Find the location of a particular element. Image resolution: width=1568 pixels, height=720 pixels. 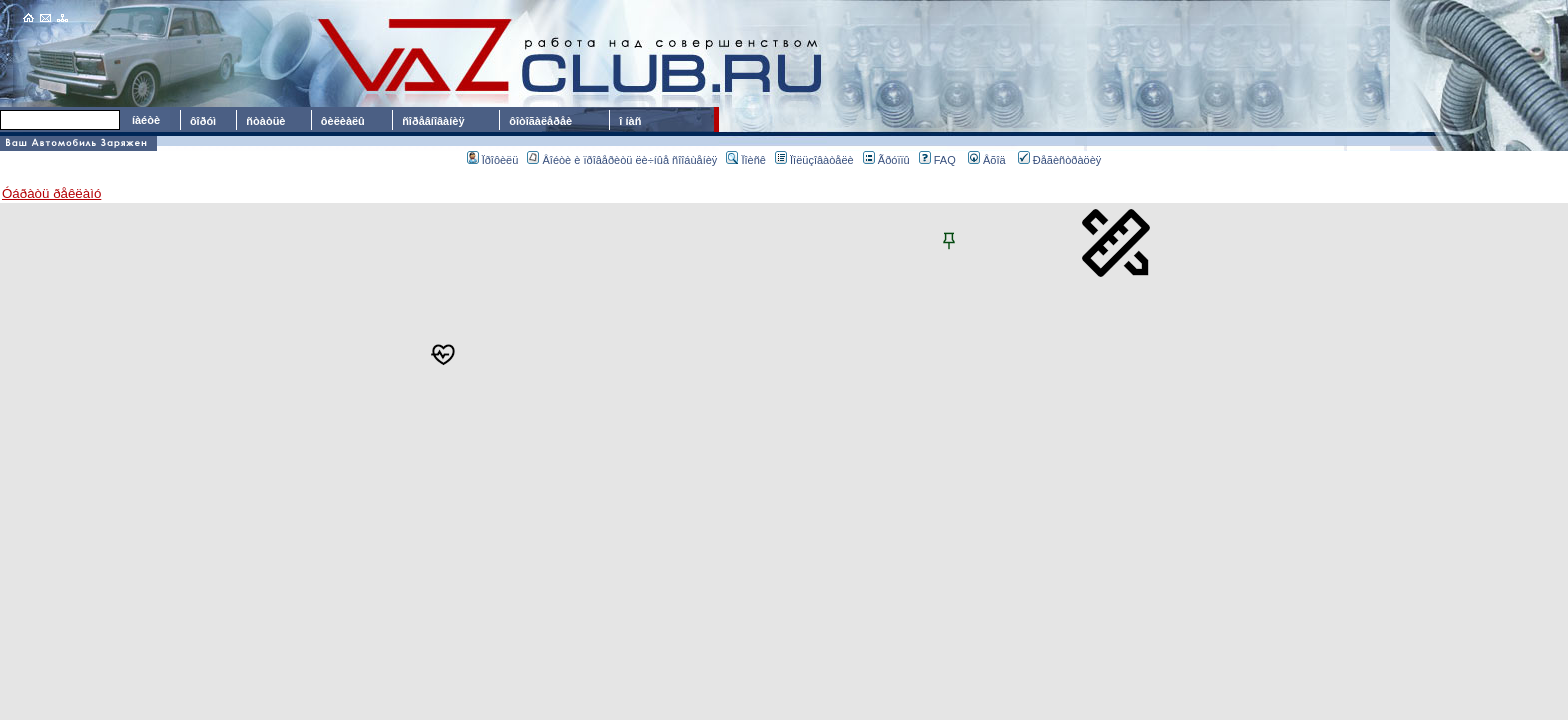

access design tools is located at coordinates (1116, 243).